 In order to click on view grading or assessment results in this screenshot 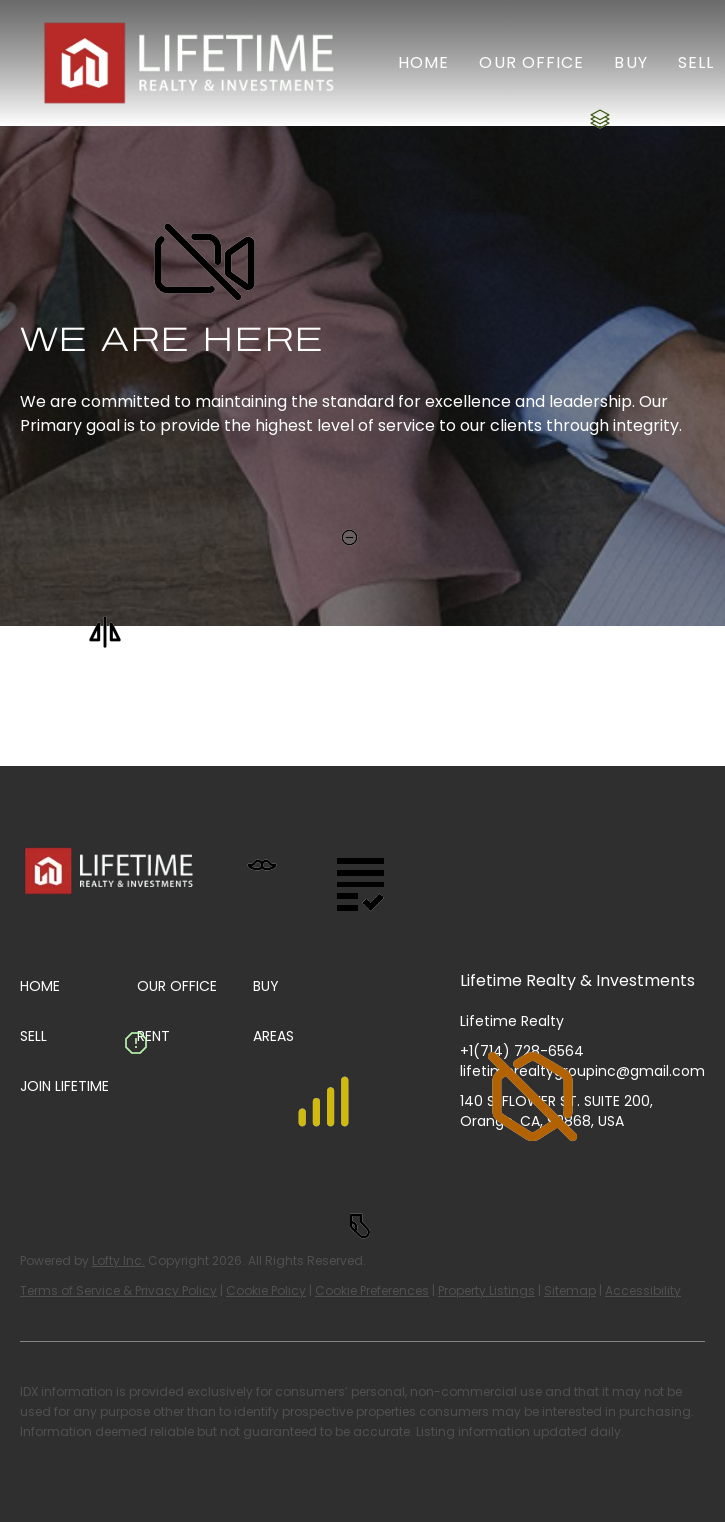, I will do `click(360, 884)`.